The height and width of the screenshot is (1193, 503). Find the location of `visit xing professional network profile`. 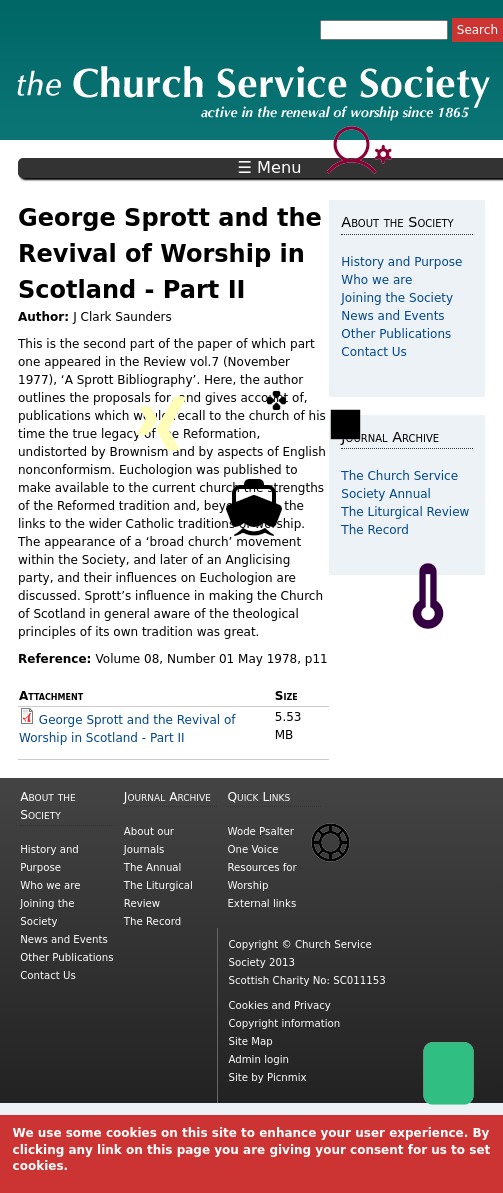

visit xing professional network profile is located at coordinates (161, 423).